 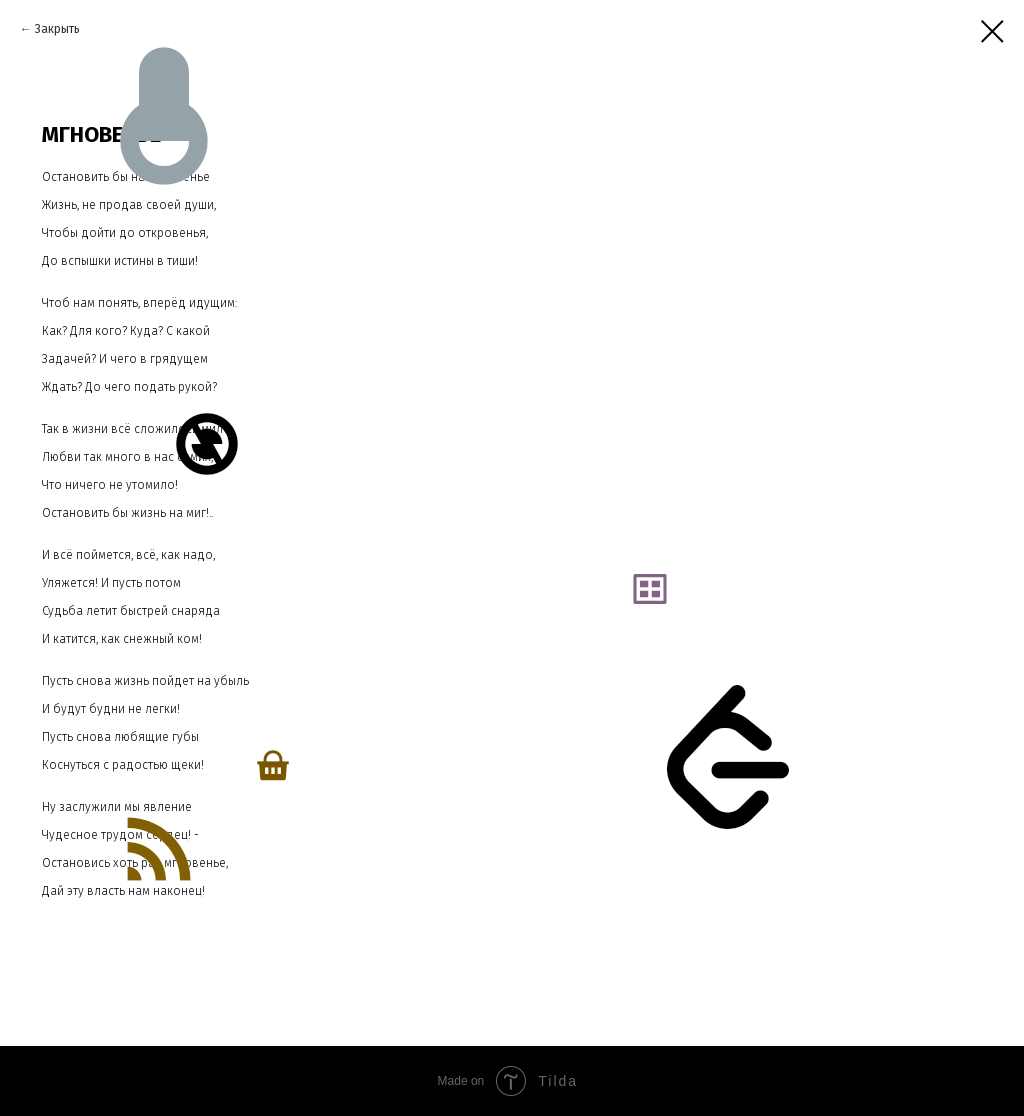 What do you see at coordinates (164, 116) in the screenshot?
I see `indicates low or cold temperature` at bounding box center [164, 116].